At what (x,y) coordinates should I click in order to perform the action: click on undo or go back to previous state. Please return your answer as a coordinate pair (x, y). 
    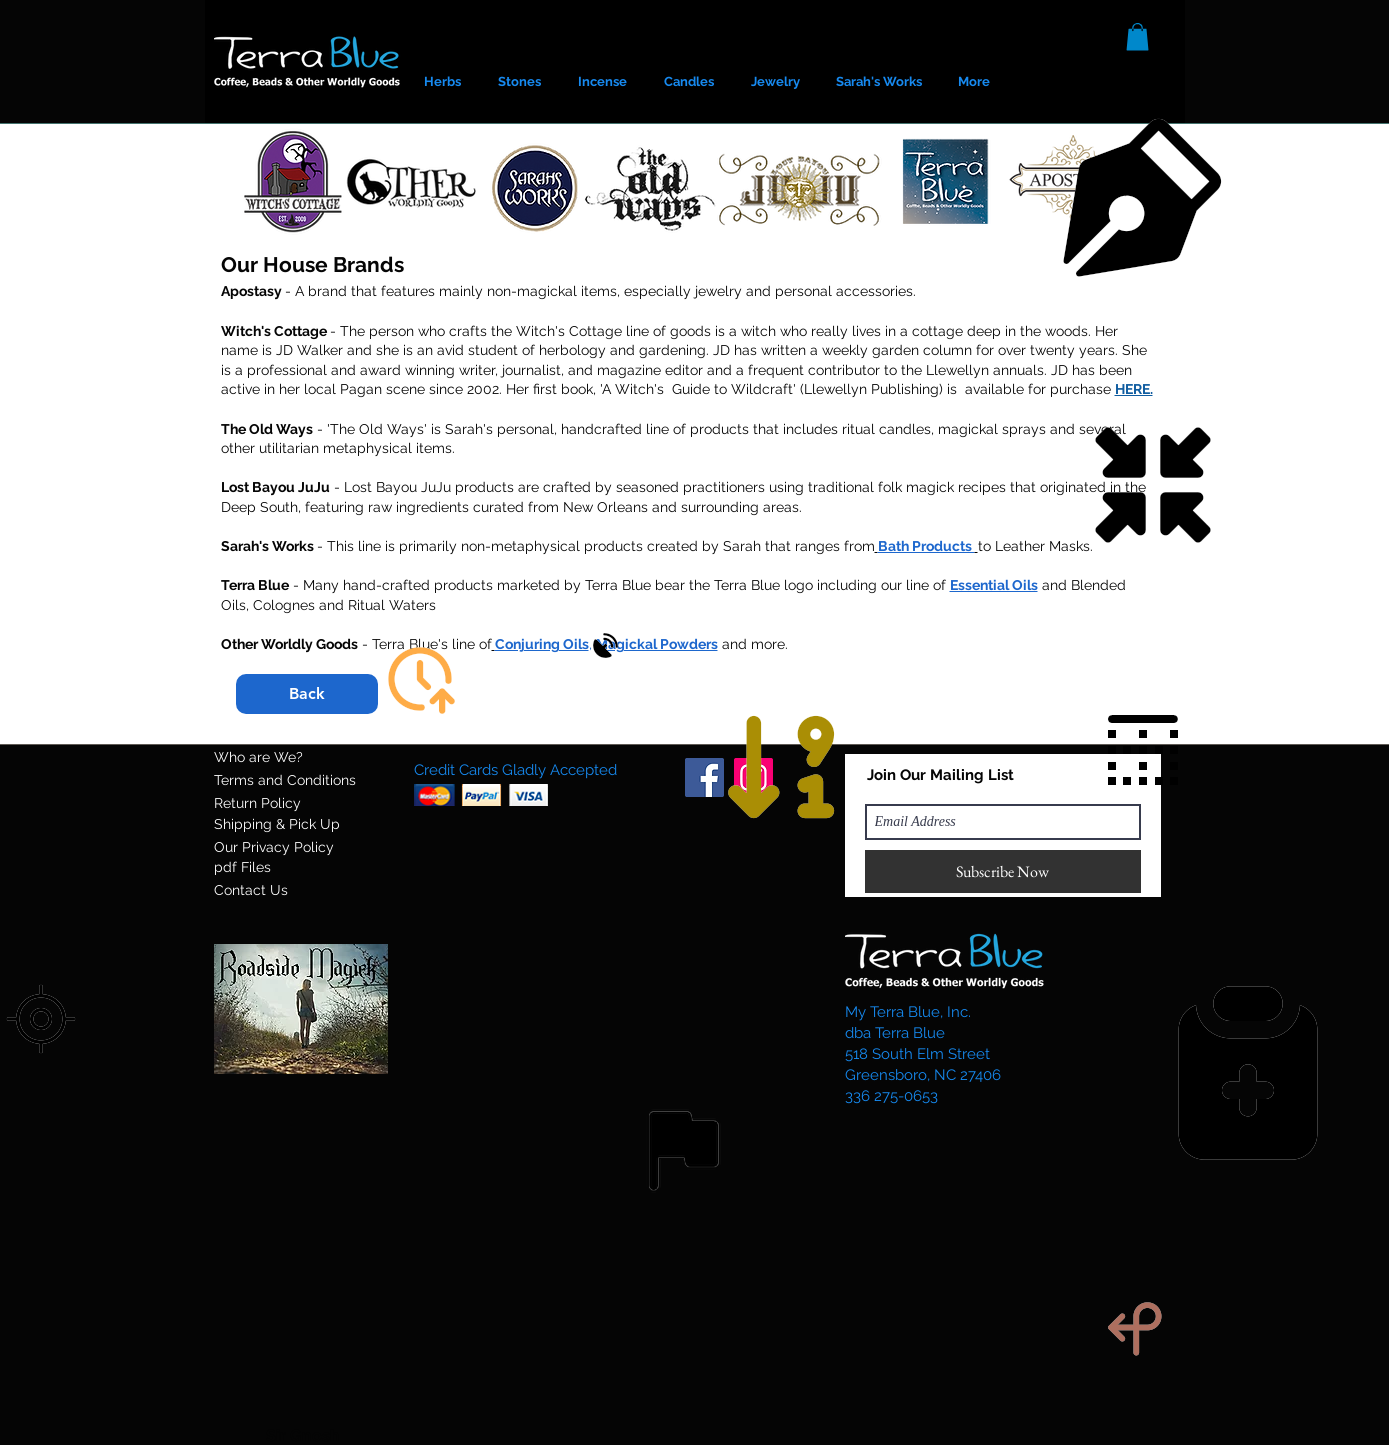
    Looking at the image, I should click on (1133, 1327).